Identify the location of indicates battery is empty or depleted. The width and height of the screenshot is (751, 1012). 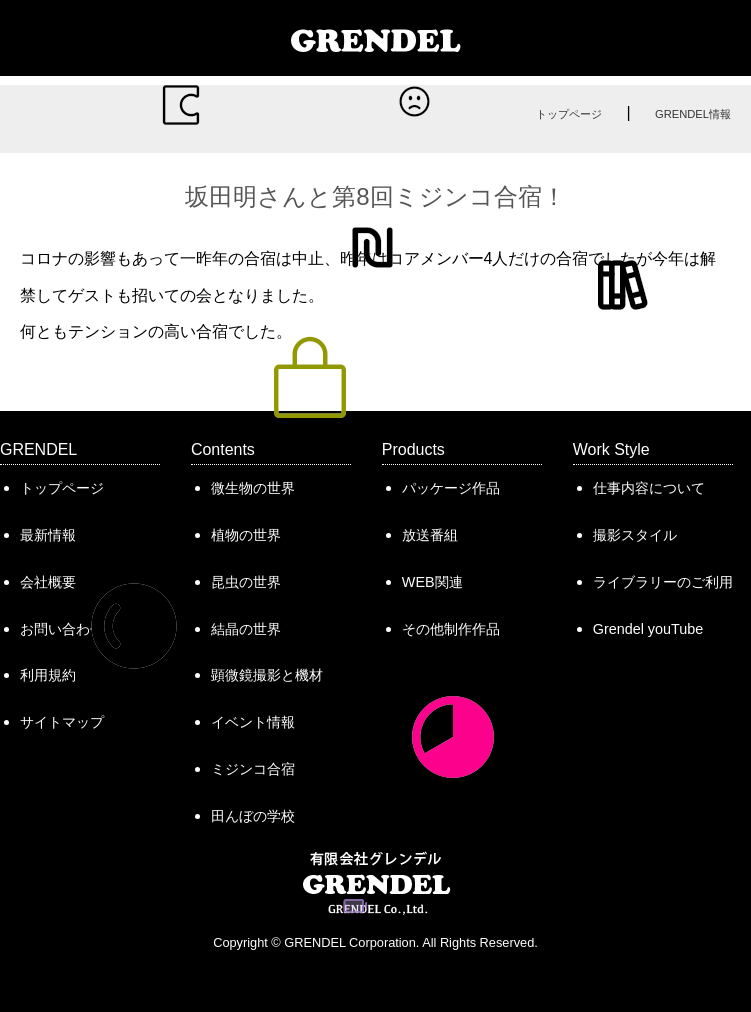
(355, 906).